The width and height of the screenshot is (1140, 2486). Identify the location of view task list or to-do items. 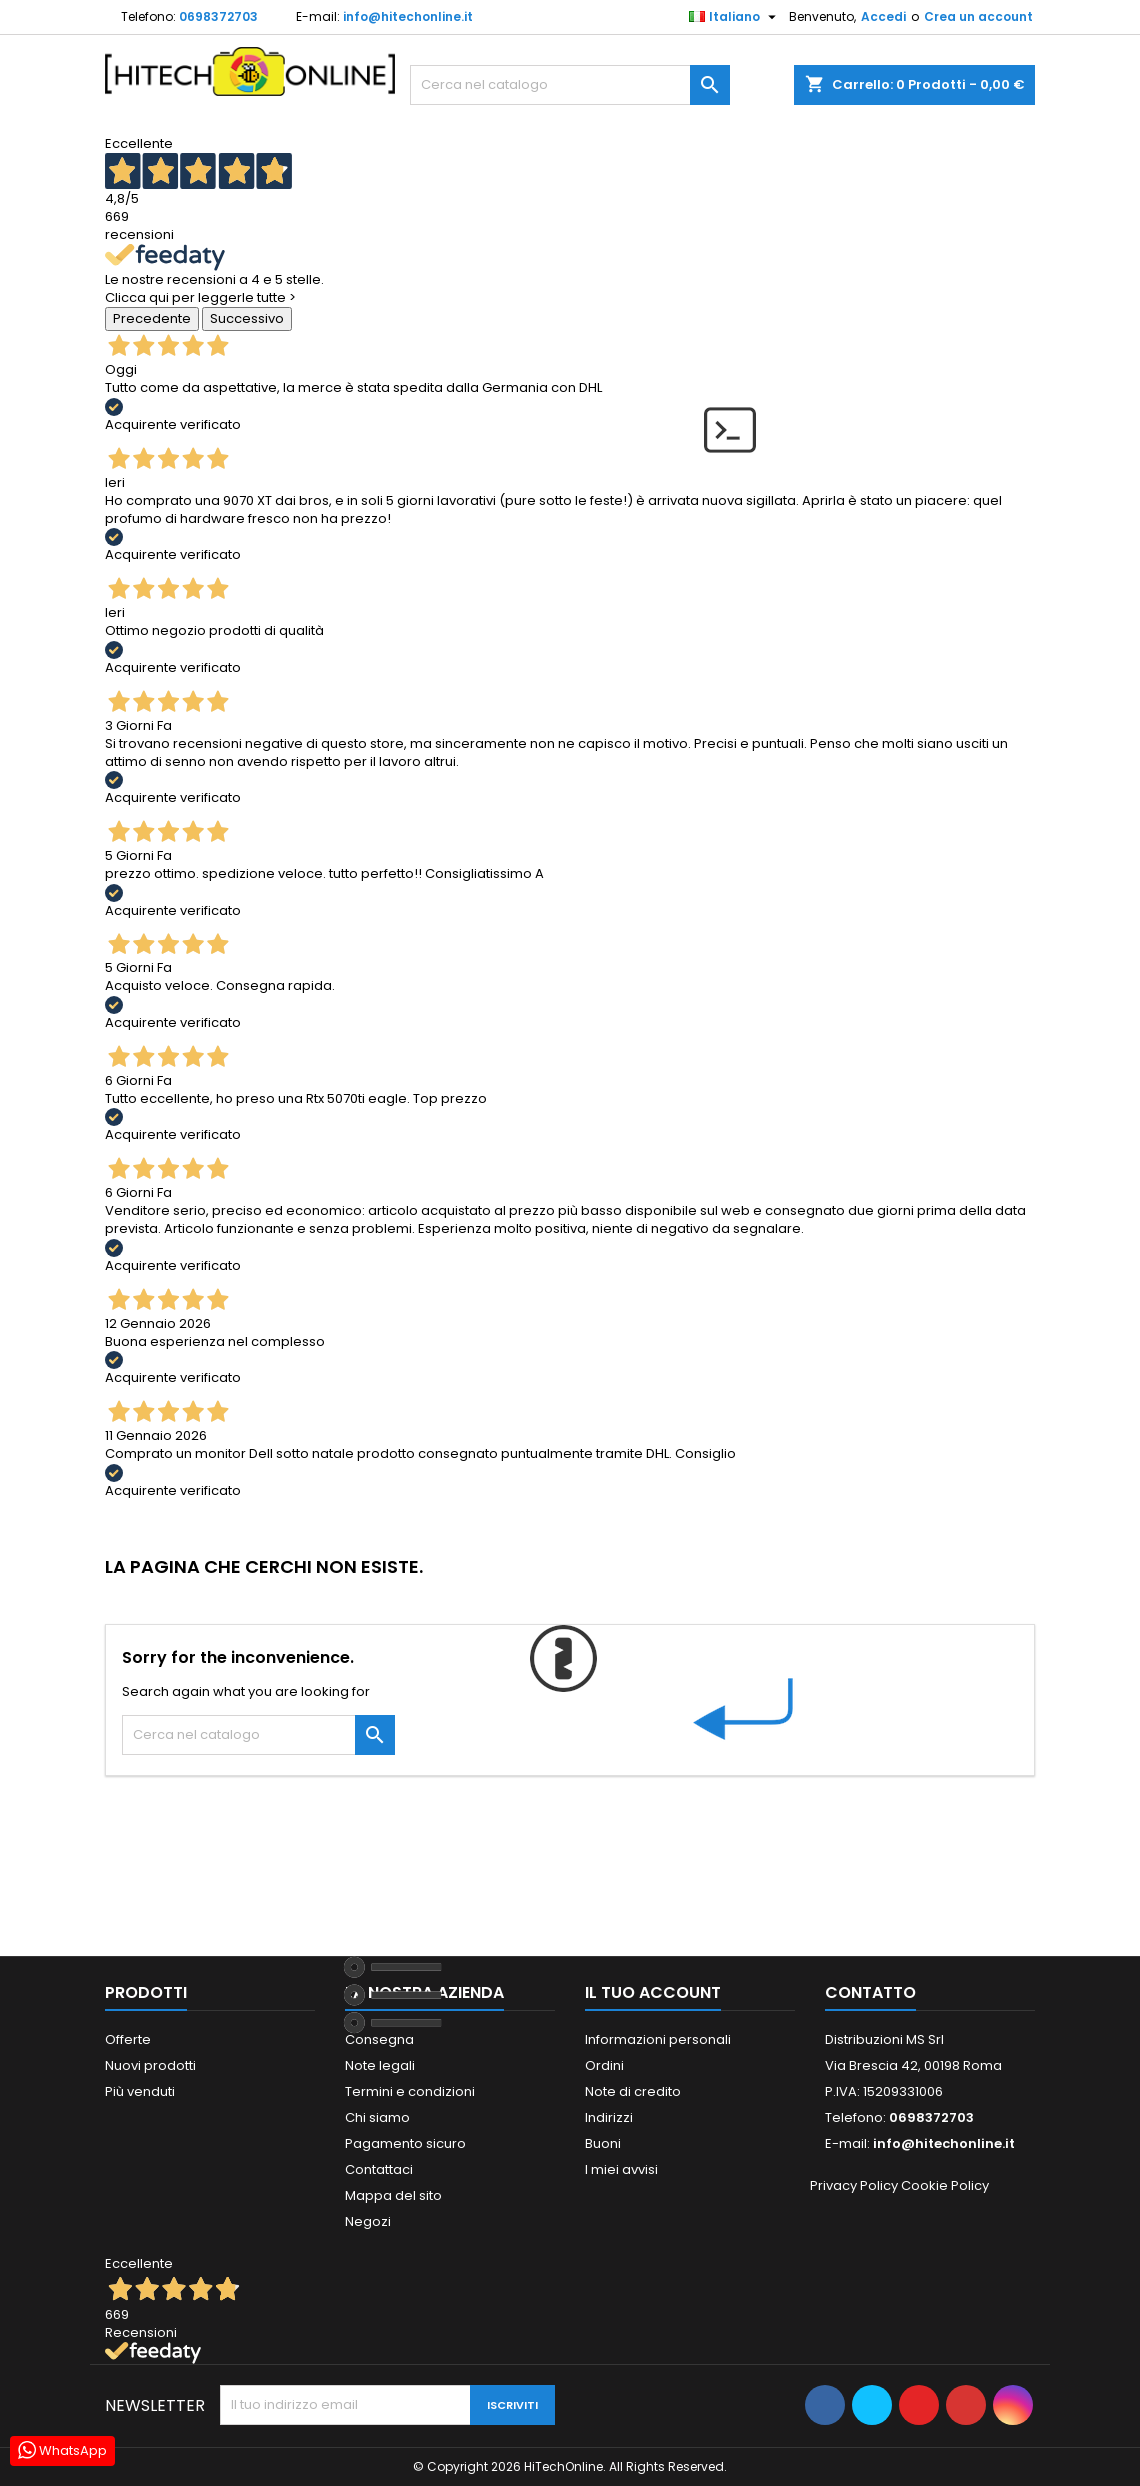
(392, 1991).